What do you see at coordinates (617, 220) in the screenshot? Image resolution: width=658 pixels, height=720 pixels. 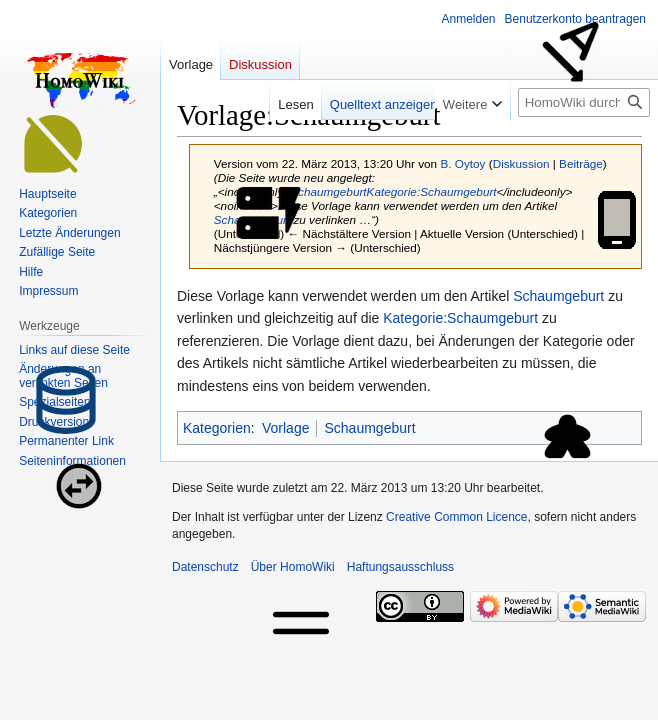 I see `indicates an android device` at bounding box center [617, 220].